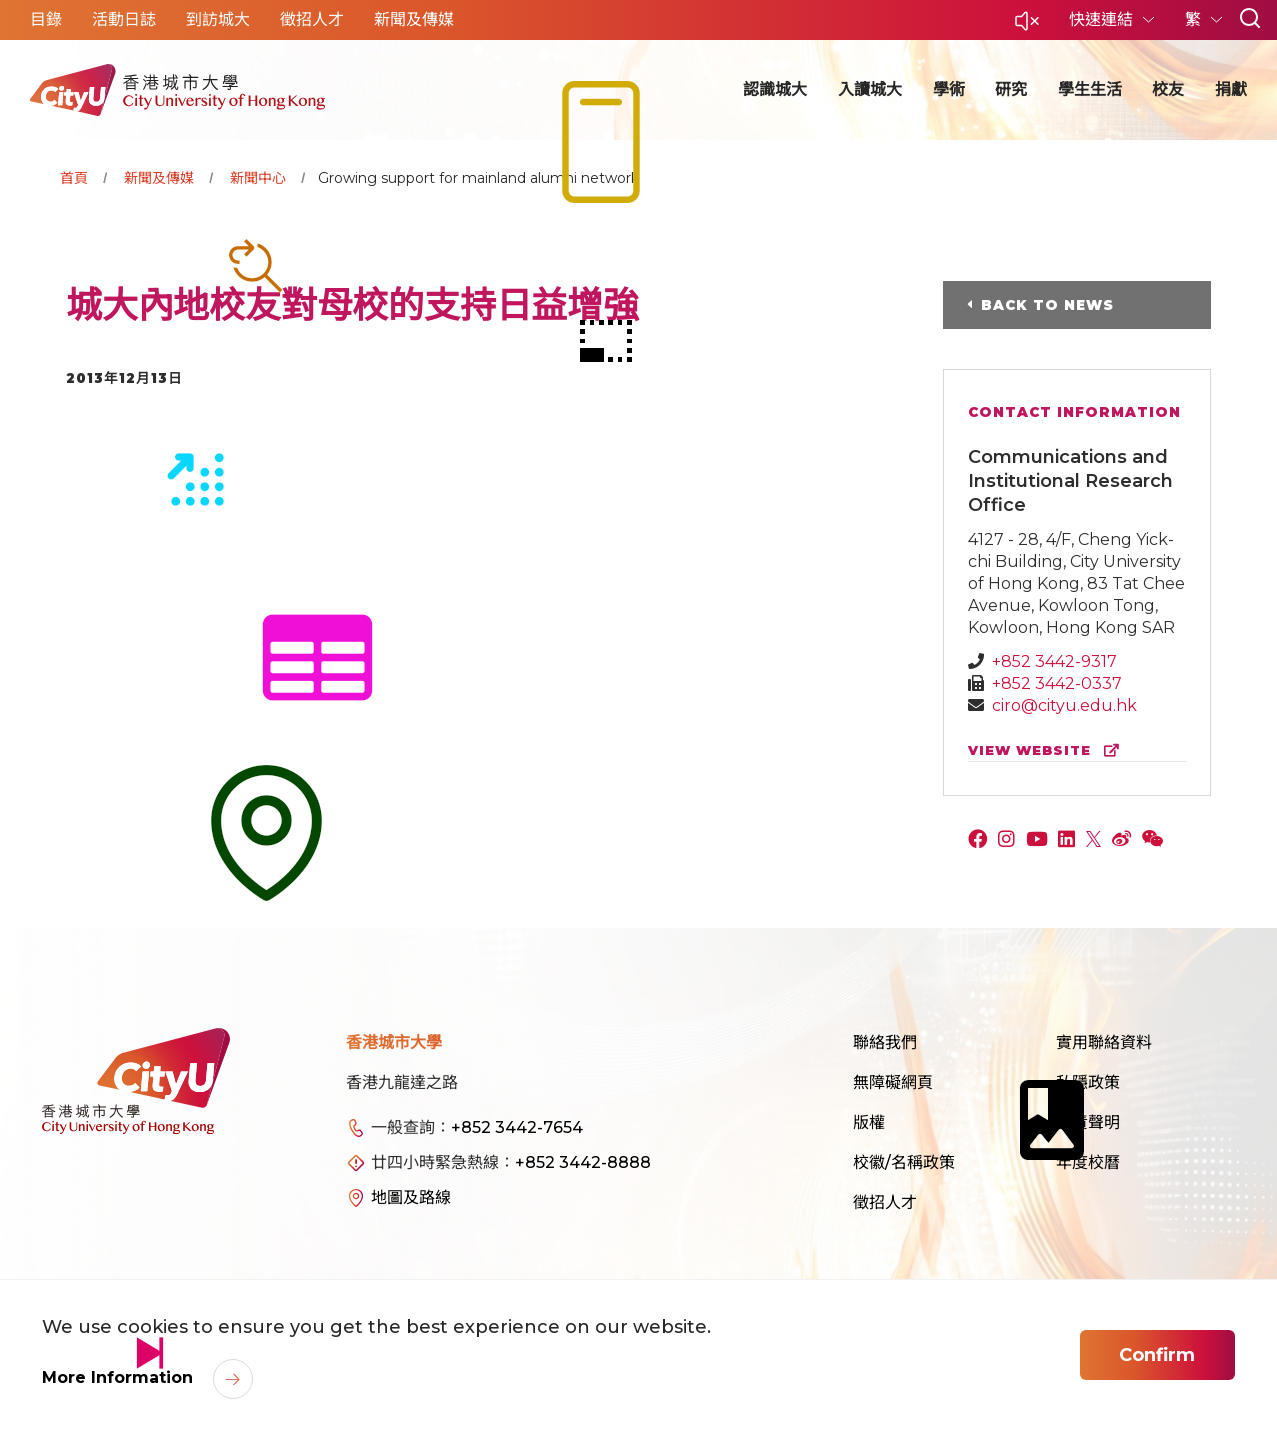 The width and height of the screenshot is (1277, 1429). What do you see at coordinates (266, 830) in the screenshot?
I see `view or set a location on the map` at bounding box center [266, 830].